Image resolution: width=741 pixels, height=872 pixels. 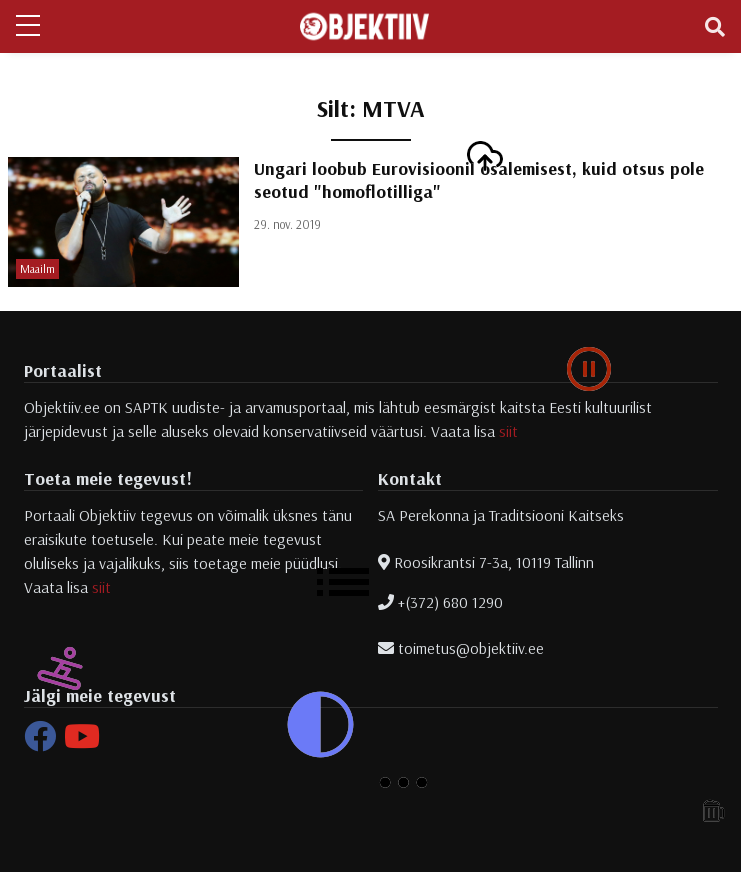 What do you see at coordinates (320, 724) in the screenshot?
I see `adjust display contrast settings` at bounding box center [320, 724].